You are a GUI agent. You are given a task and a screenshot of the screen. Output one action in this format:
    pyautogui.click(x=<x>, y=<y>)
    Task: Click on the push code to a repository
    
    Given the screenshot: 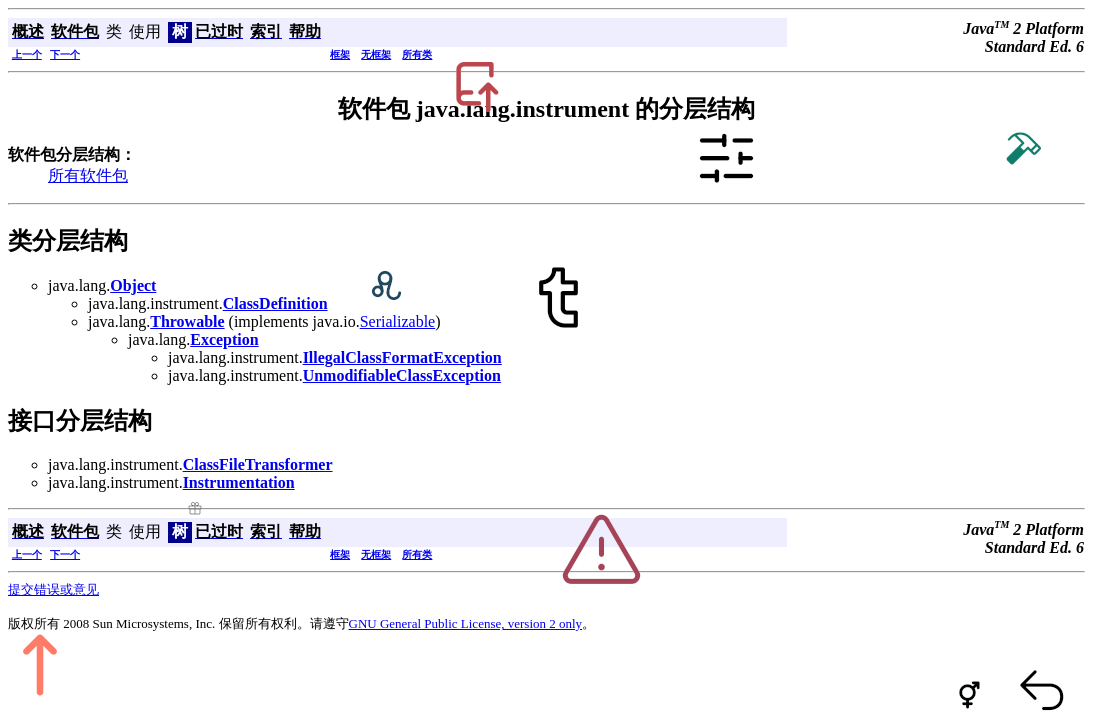 What is the action you would take?
    pyautogui.click(x=475, y=87)
    